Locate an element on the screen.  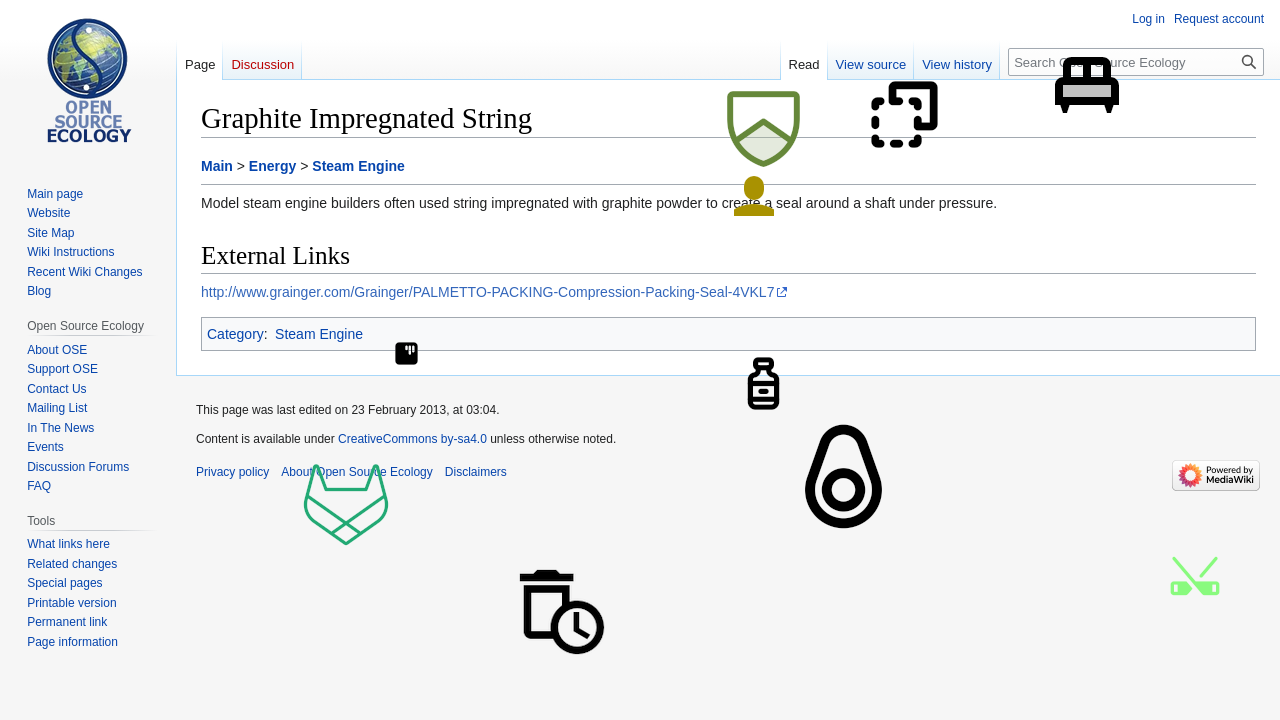
browse healthy food or recipe options is located at coordinates (843, 476).